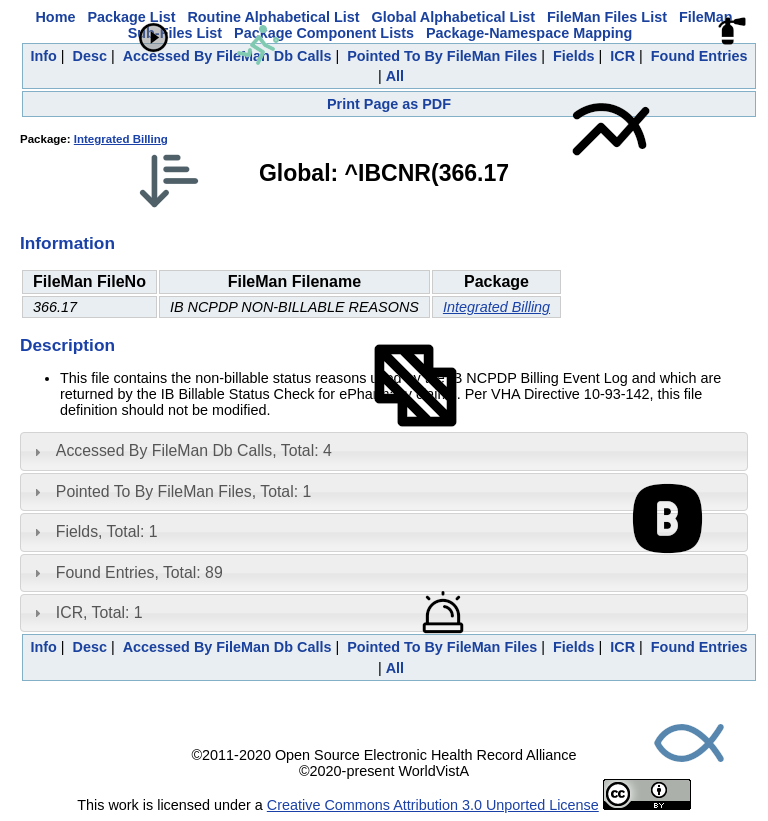 This screenshot has width=768, height=821. Describe the element at coordinates (259, 45) in the screenshot. I see `access volleyball or beach sports activities` at that location.